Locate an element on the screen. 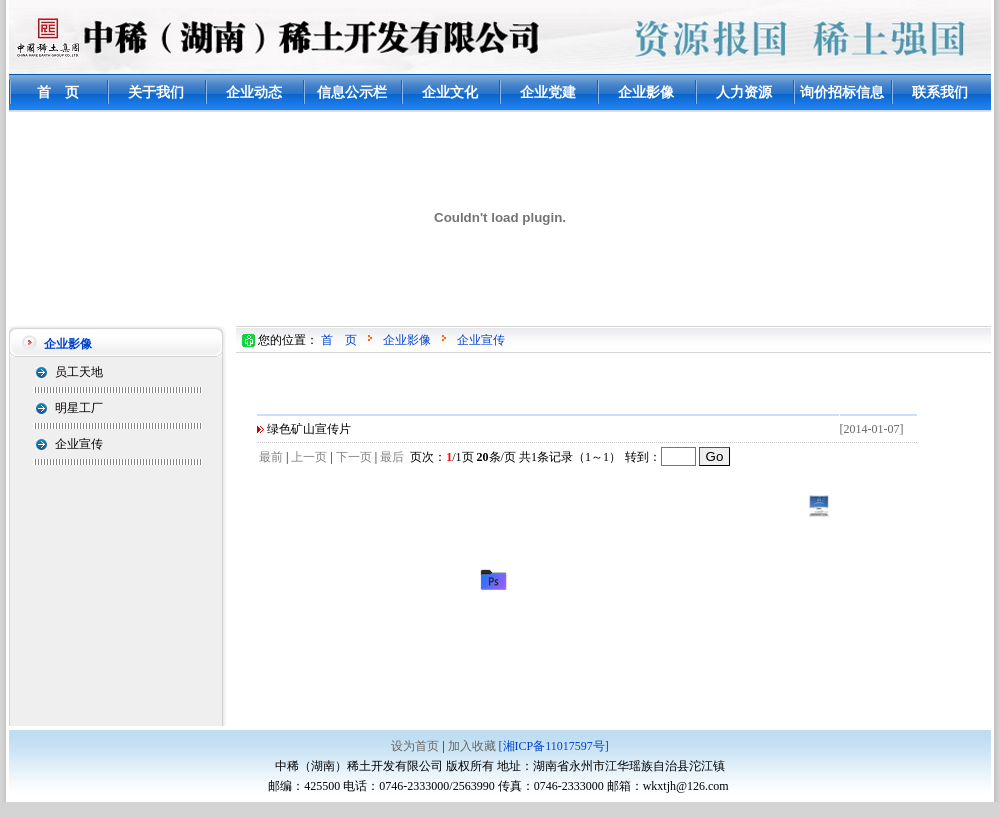 The image size is (1000, 818). indicates a system error or computer malfunction is located at coordinates (819, 506).